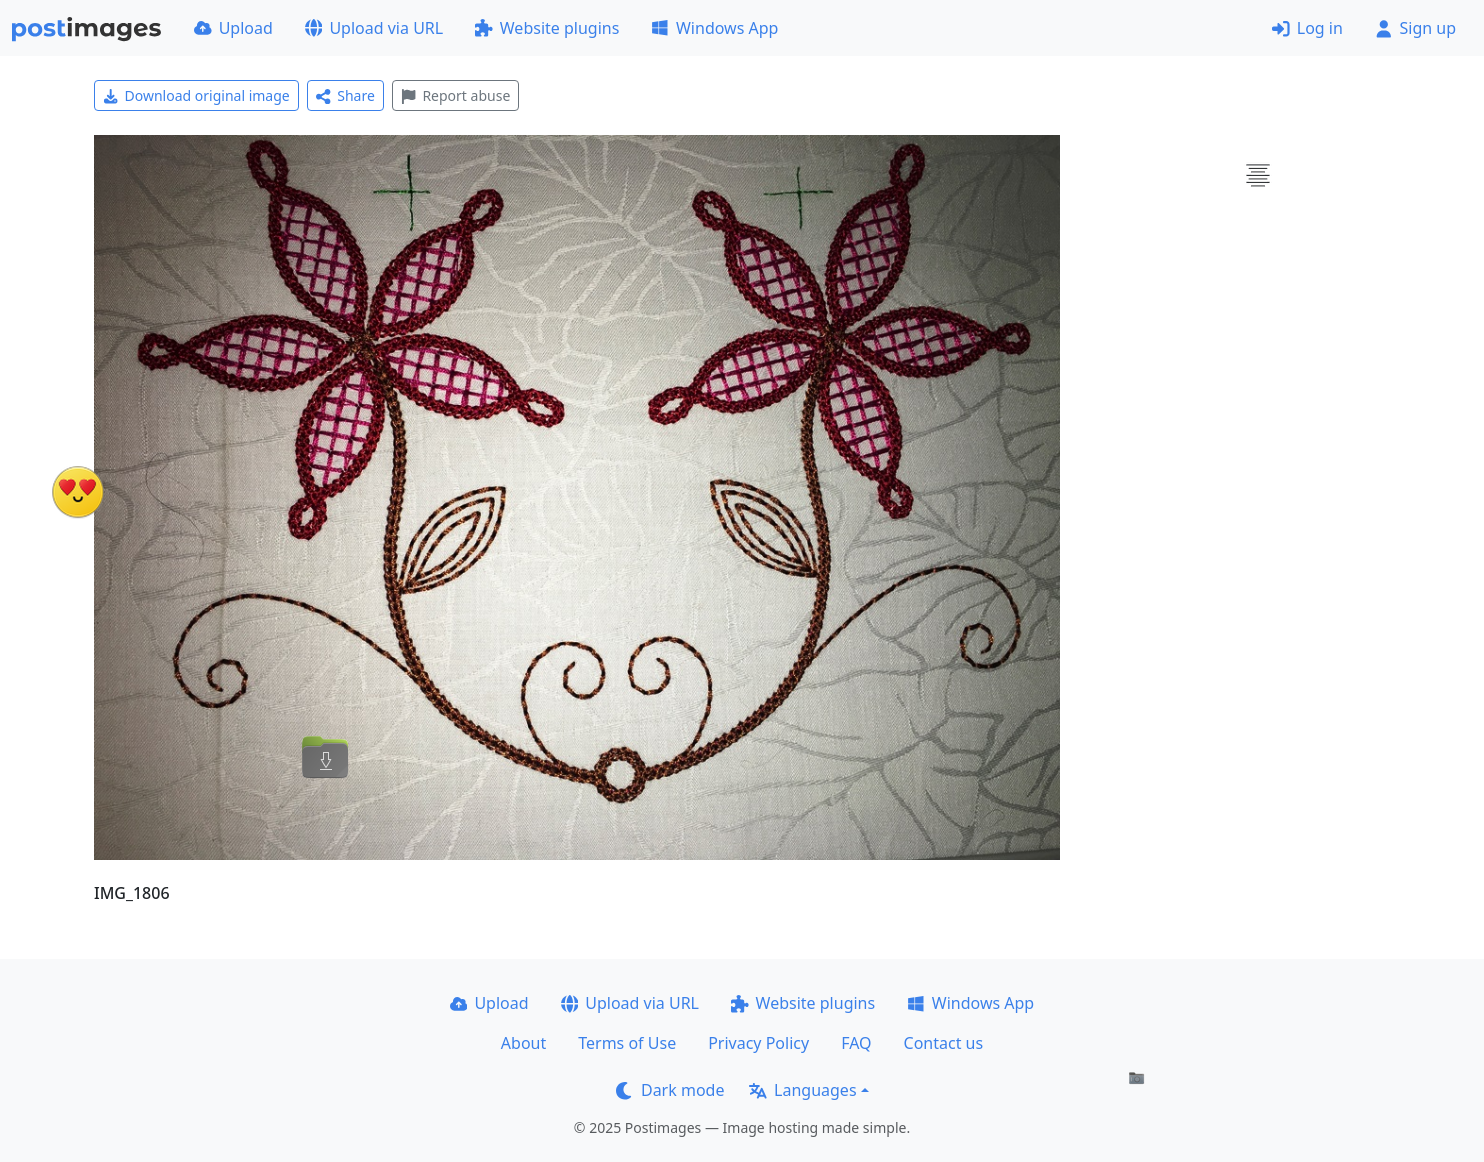  Describe the element at coordinates (78, 492) in the screenshot. I see `open the Socialize app` at that location.